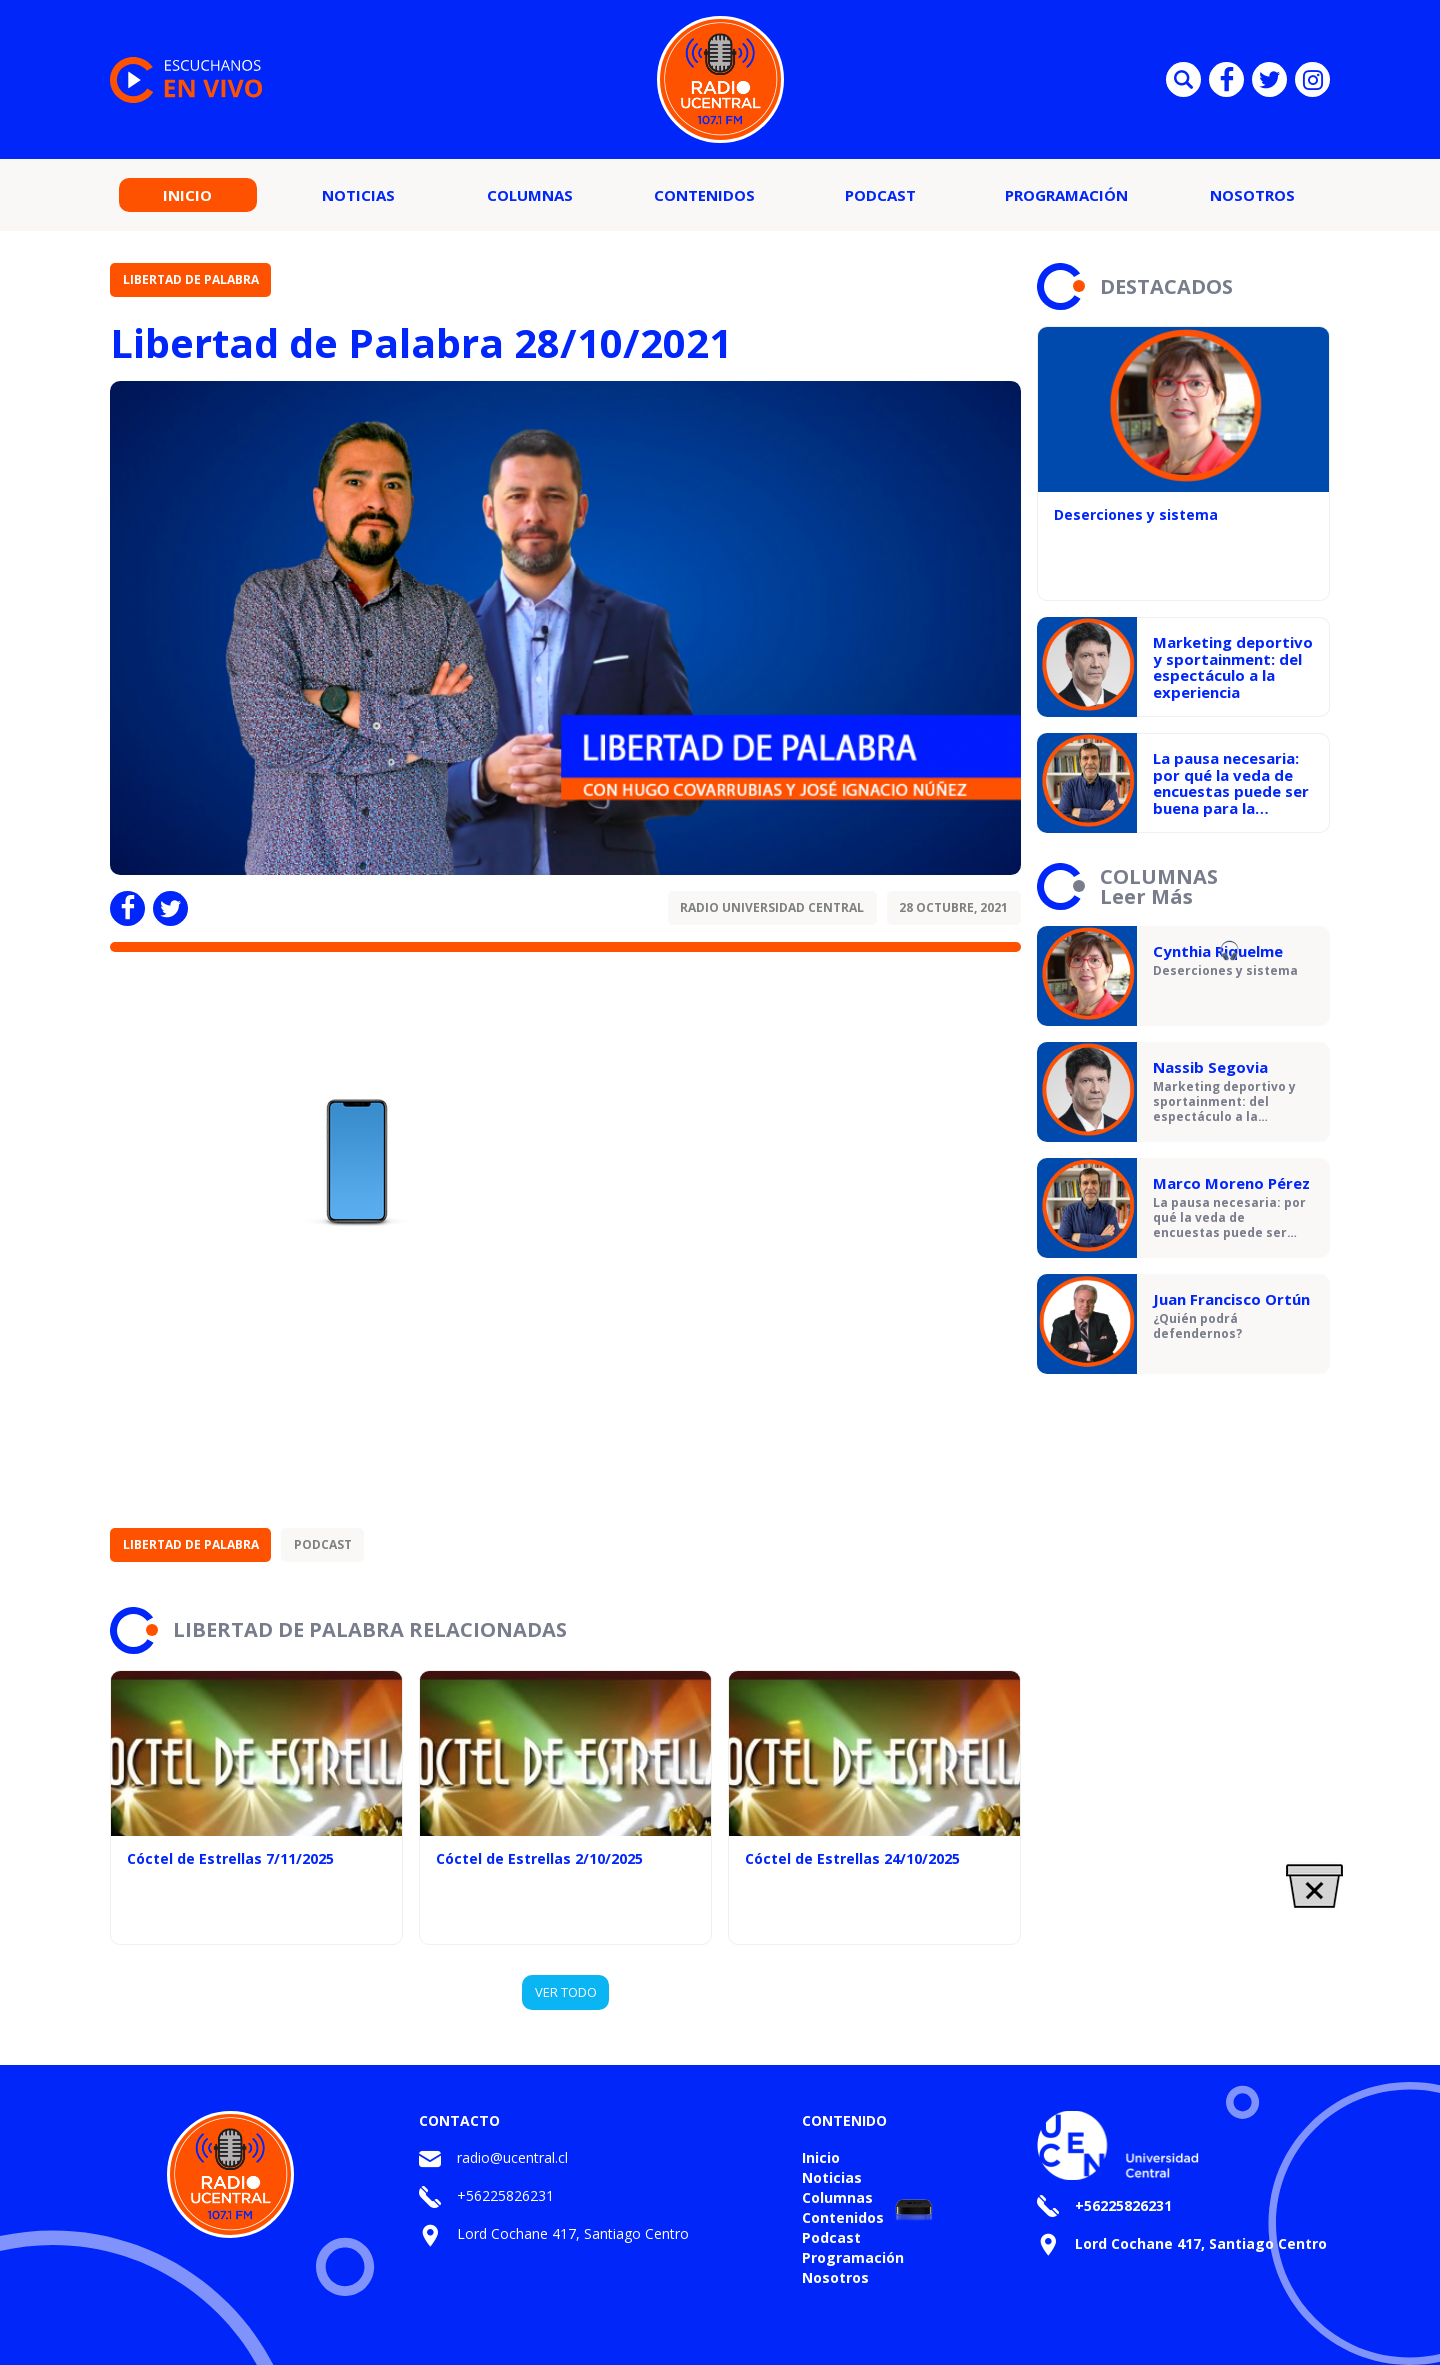 This screenshot has height=2365, width=1440. I want to click on access junk mail folder, so click(1314, 1883).